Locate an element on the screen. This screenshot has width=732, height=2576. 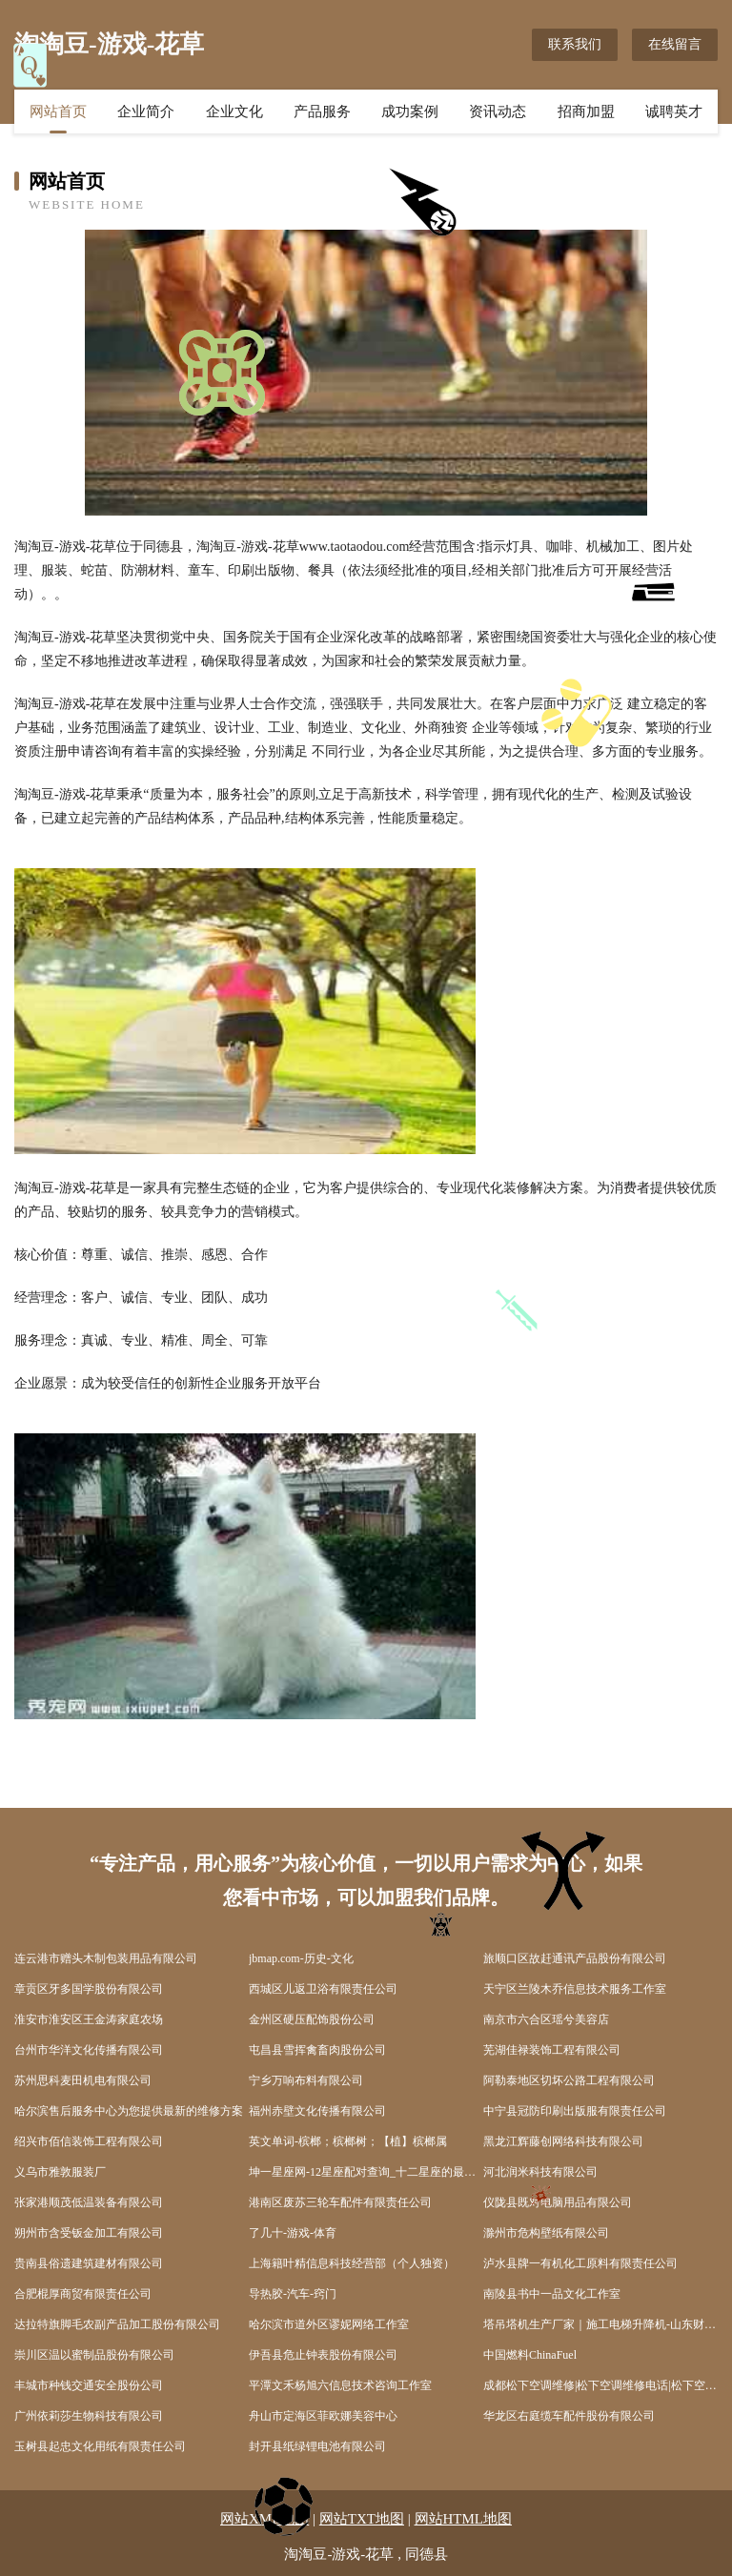
launch drone or quadcopter controls is located at coordinates (222, 373).